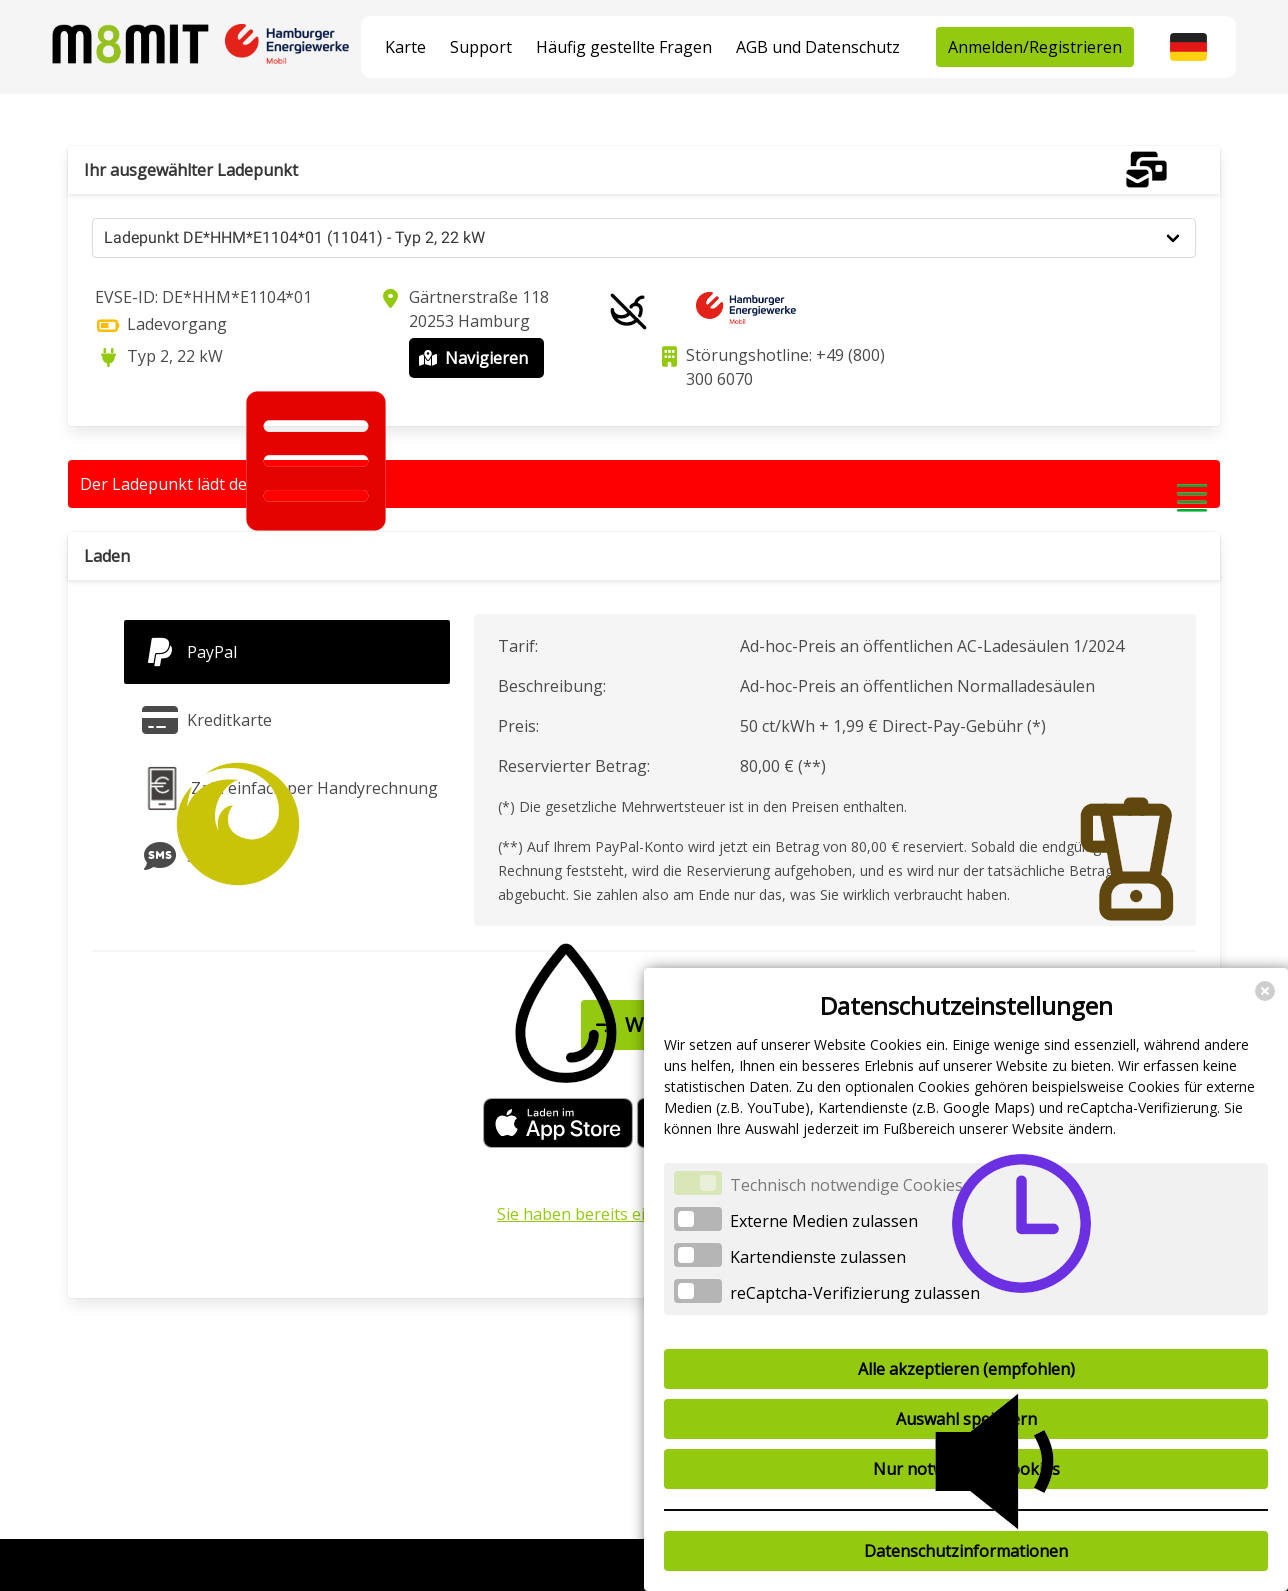 This screenshot has height=1591, width=1288. Describe the element at coordinates (316, 461) in the screenshot. I see `view list of items` at that location.